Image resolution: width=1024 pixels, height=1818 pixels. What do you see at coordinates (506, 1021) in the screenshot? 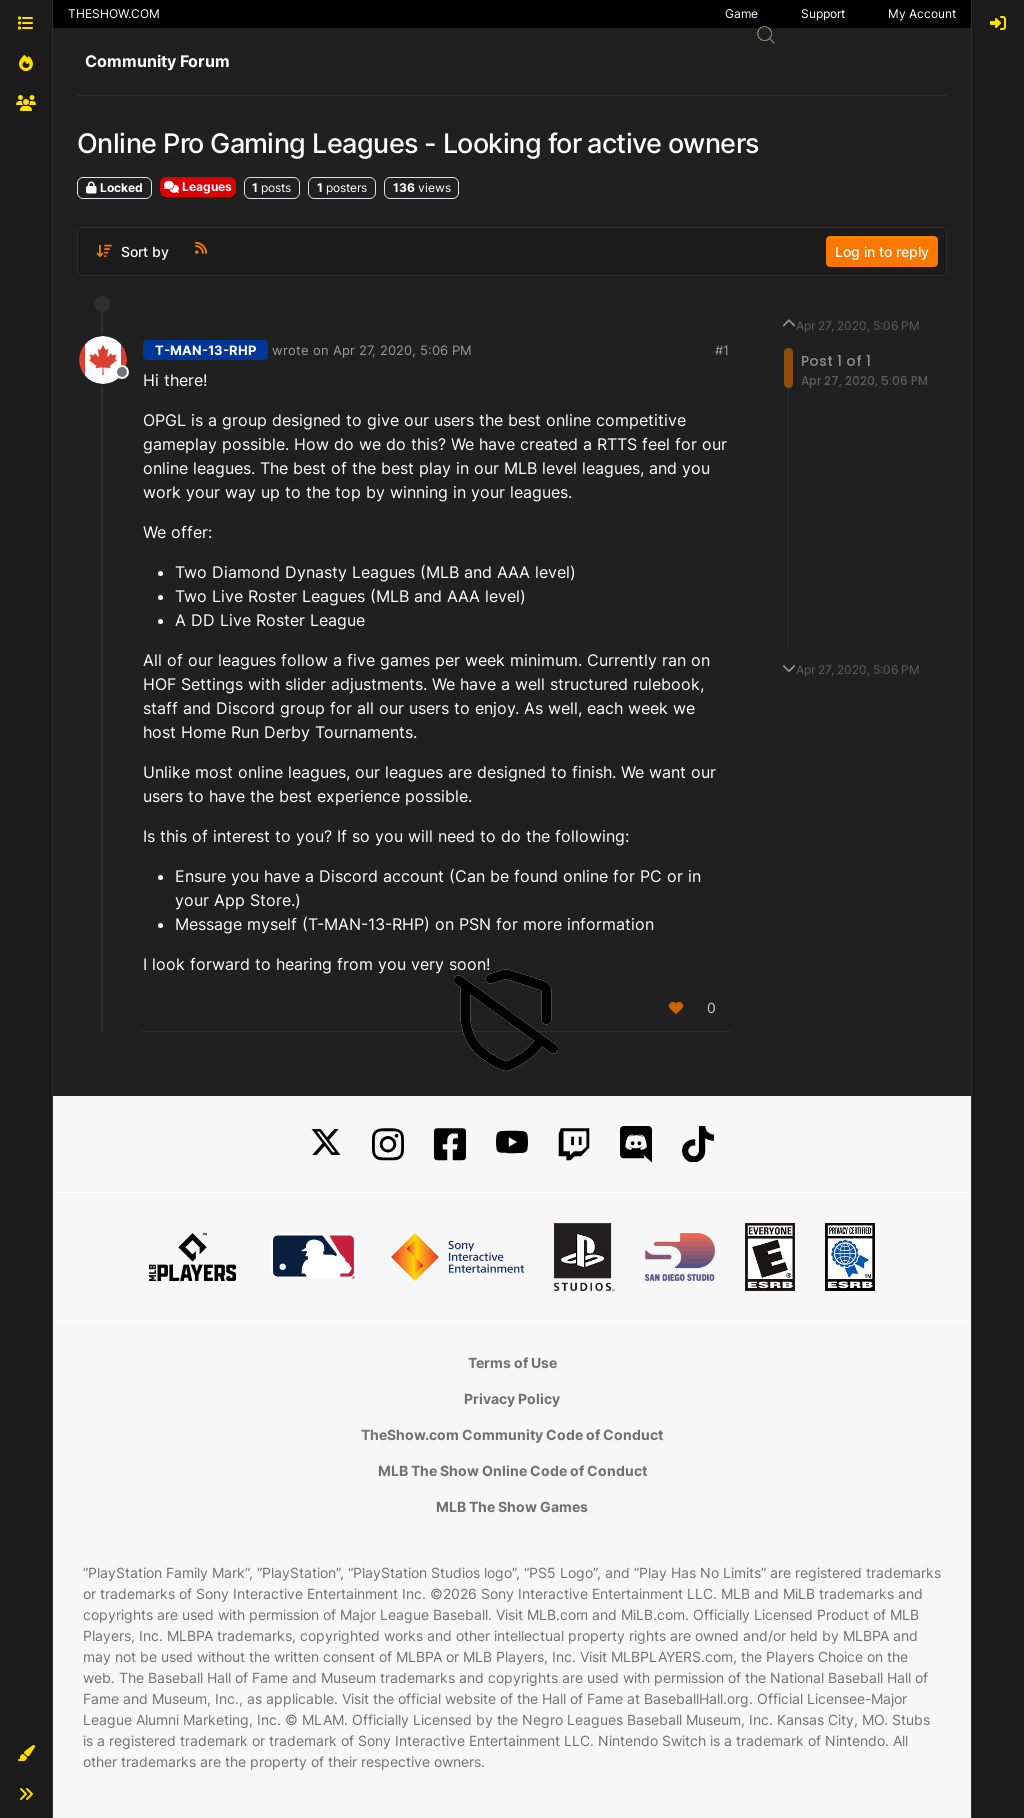
I see `security or protection is disabled` at bounding box center [506, 1021].